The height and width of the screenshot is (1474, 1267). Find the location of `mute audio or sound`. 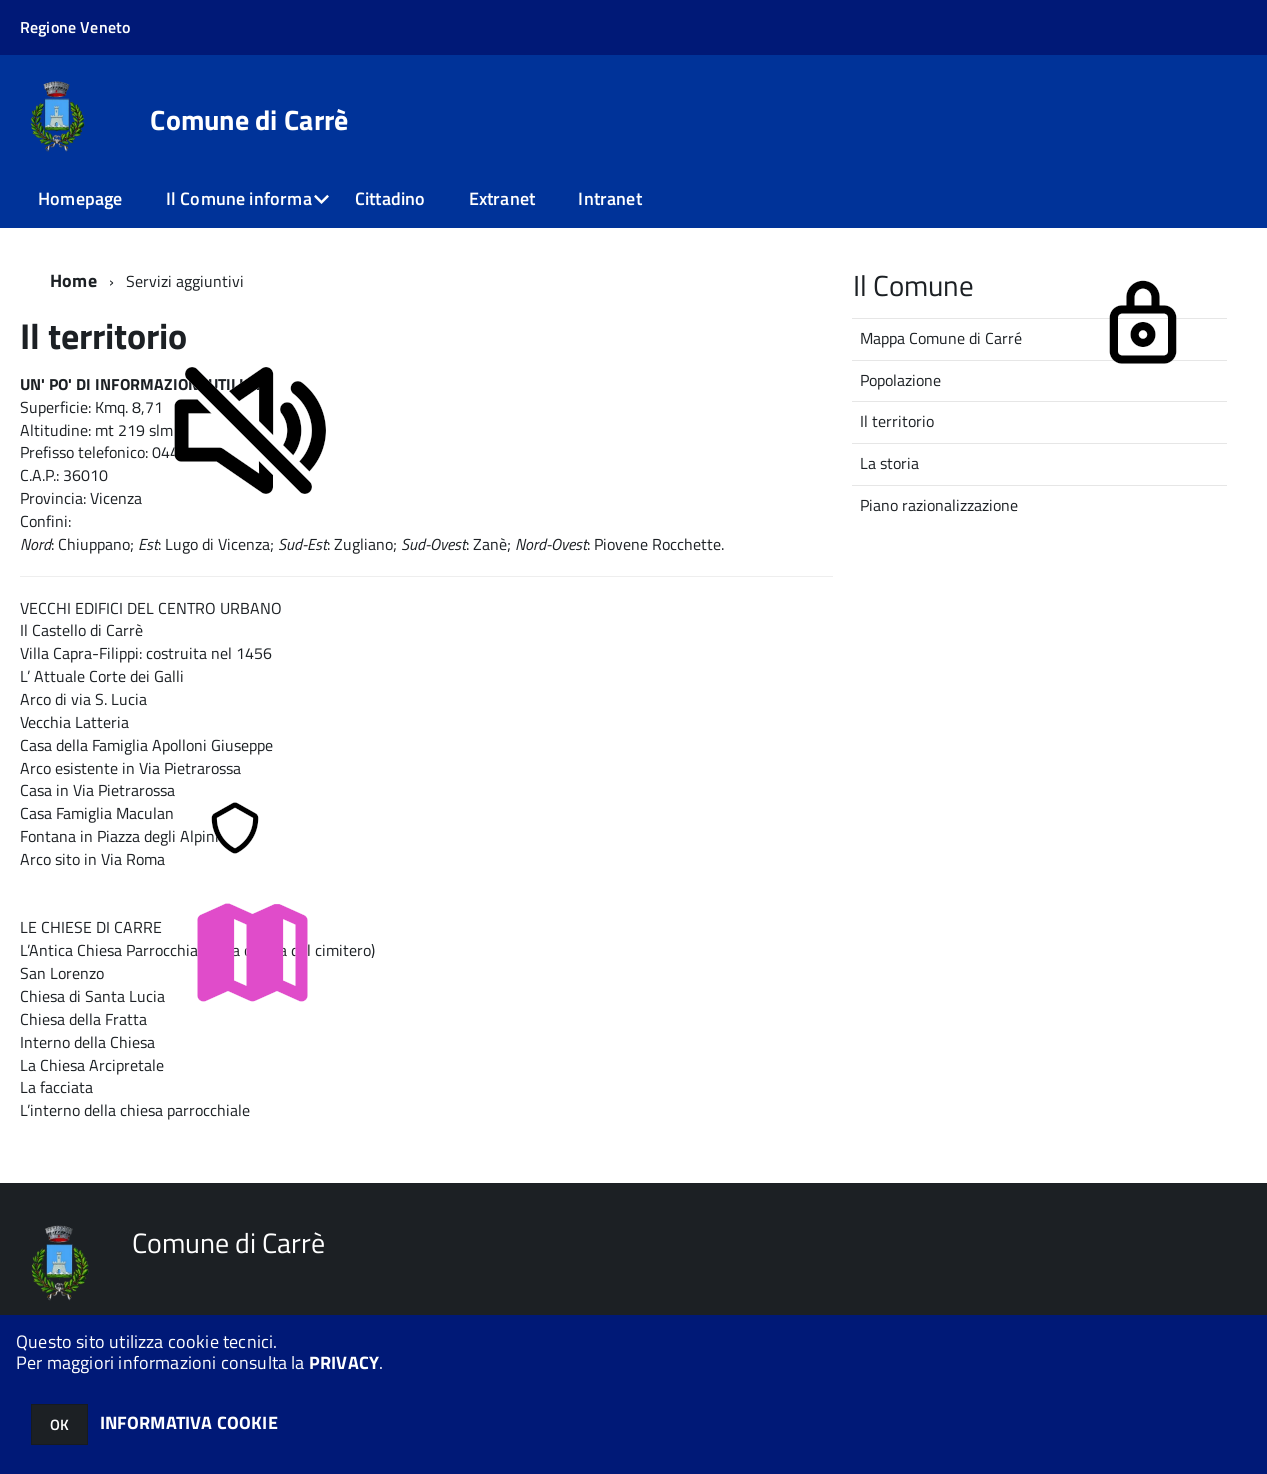

mute audio or sound is located at coordinates (248, 430).